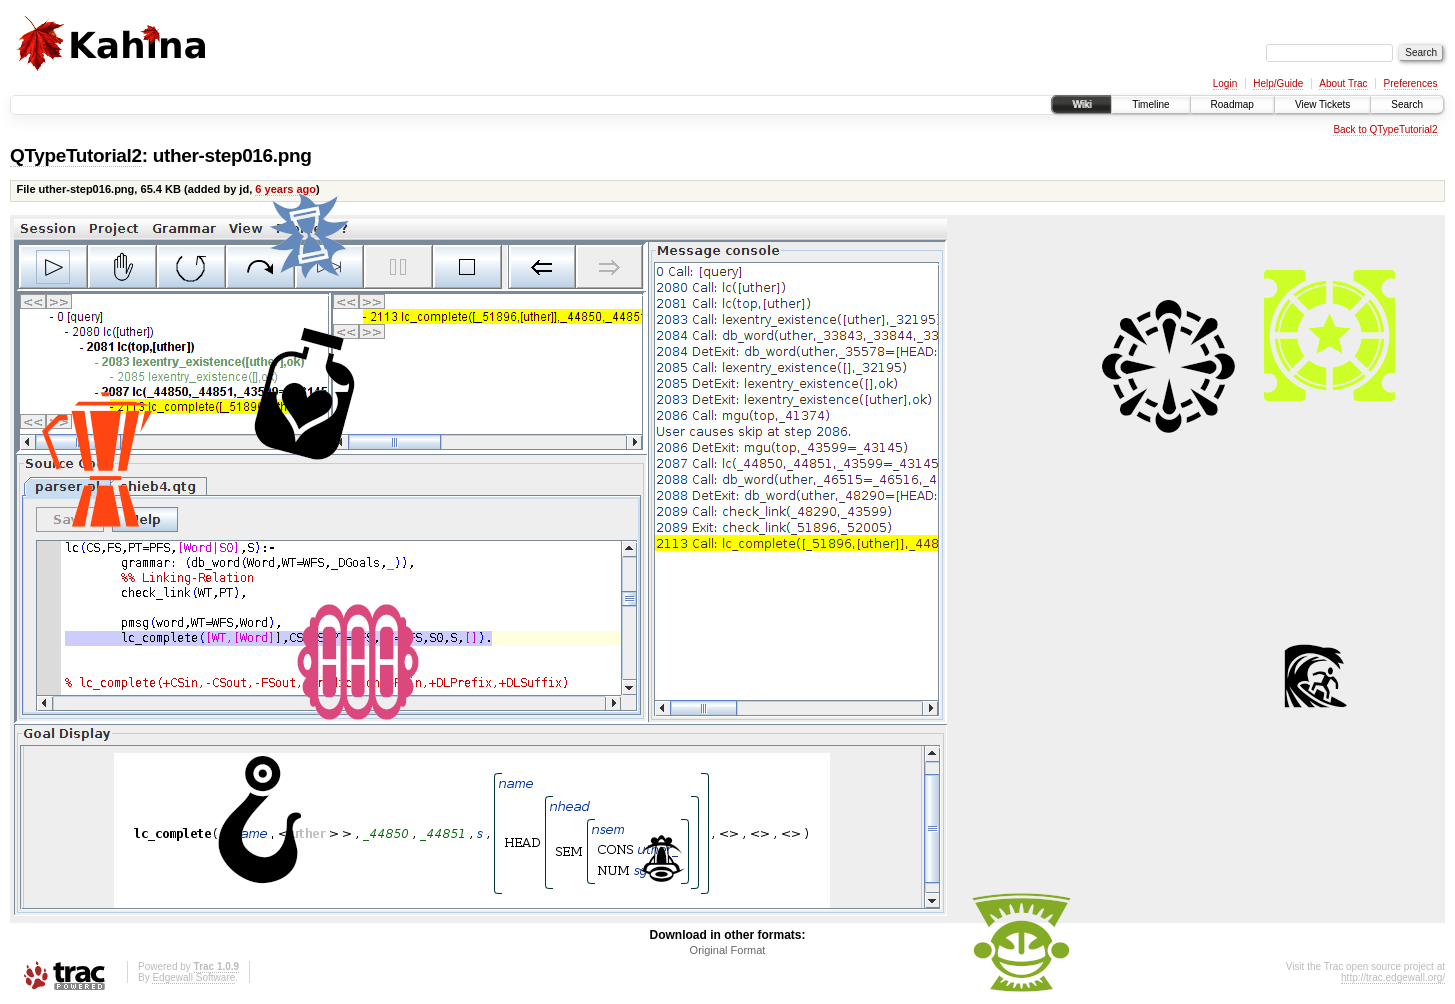 The width and height of the screenshot is (1455, 1004). What do you see at coordinates (1316, 676) in the screenshot?
I see `surfing or water sports activity` at bounding box center [1316, 676].